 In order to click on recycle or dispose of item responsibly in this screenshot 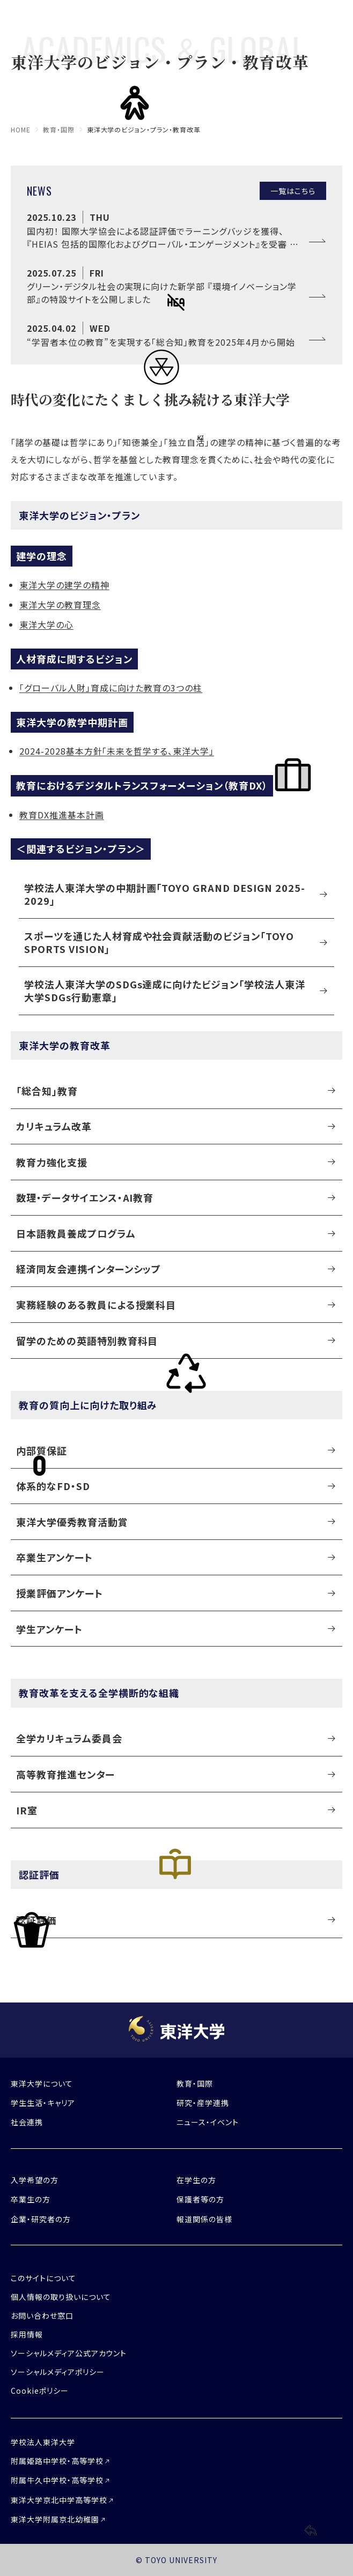, I will do `click(186, 1373)`.